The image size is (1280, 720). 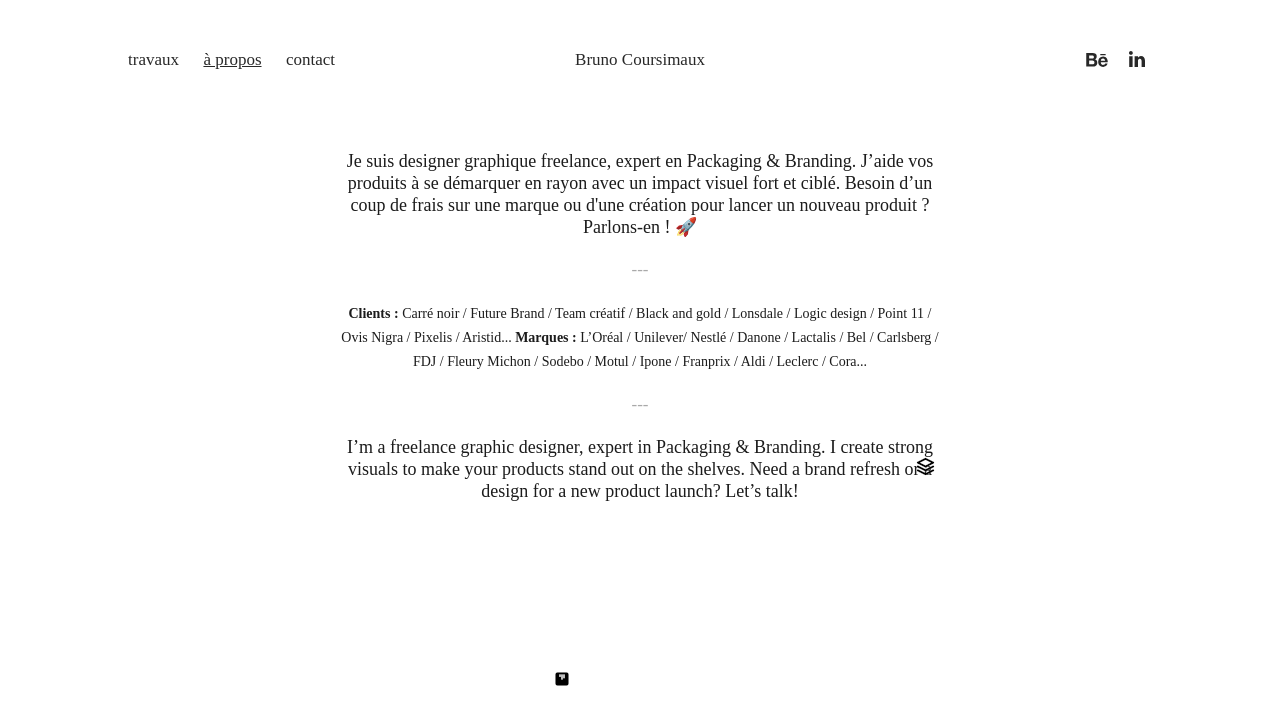 What do you see at coordinates (925, 466) in the screenshot?
I see `view stacked layers or content` at bounding box center [925, 466].